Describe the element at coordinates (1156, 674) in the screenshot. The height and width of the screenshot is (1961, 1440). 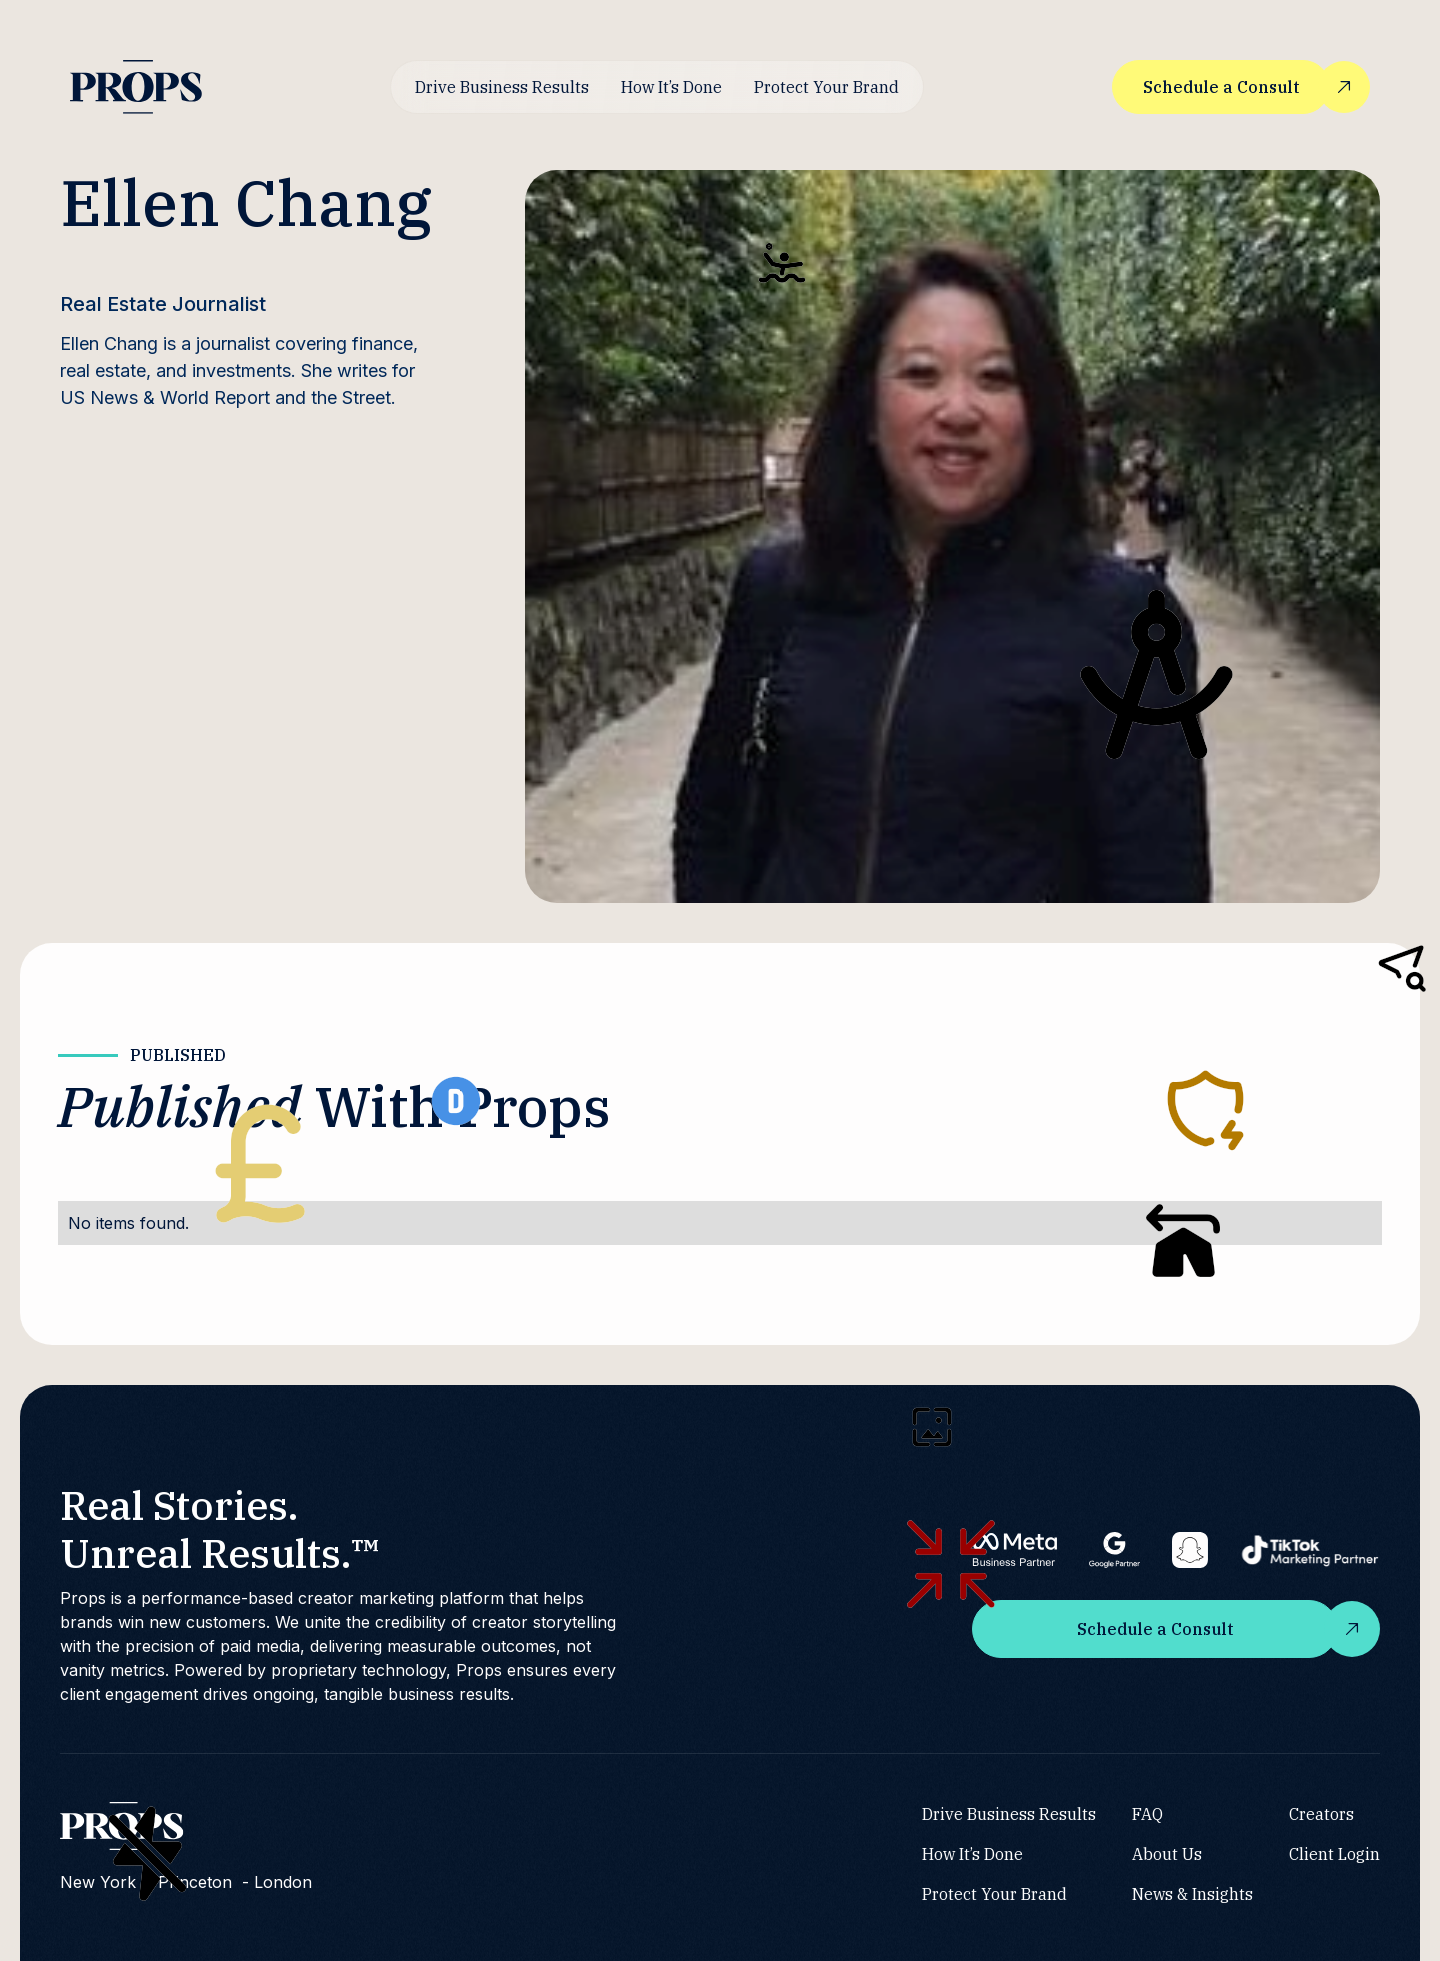
I see `access geometry or drawing tools` at that location.